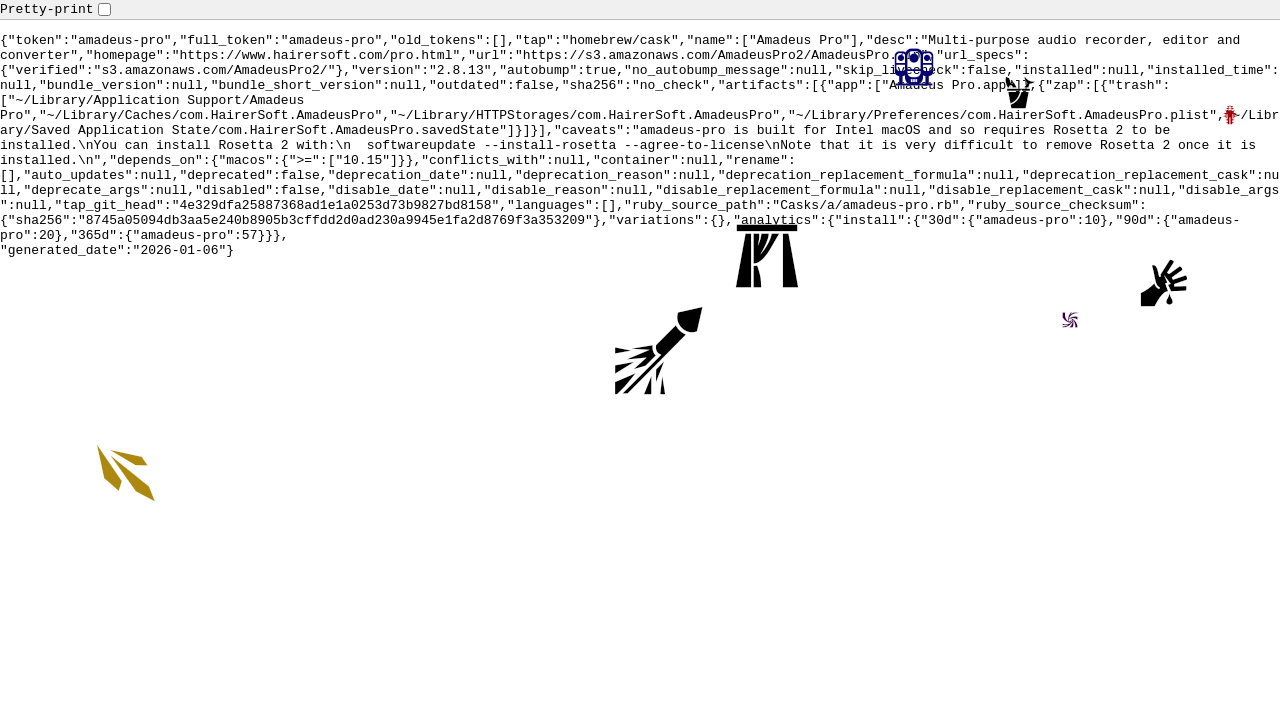 Image resolution: width=1280 pixels, height=720 pixels. I want to click on collect or earn gems in a game, so click(125, 472).